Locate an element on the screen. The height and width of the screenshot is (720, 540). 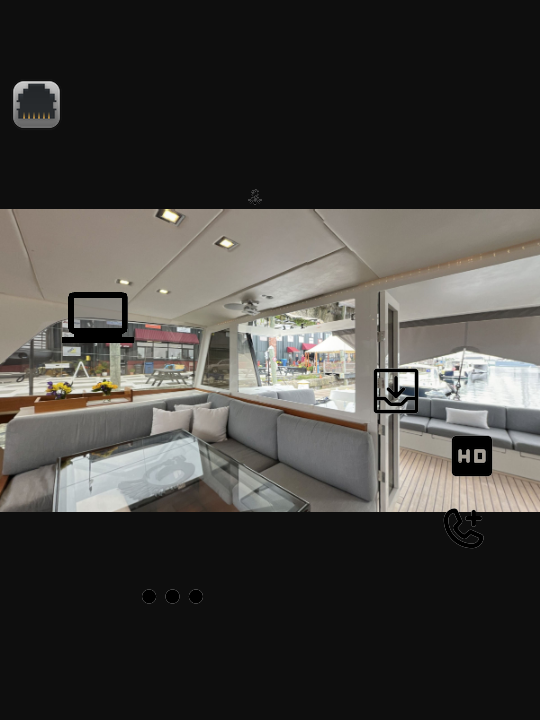
add a new contact is located at coordinates (464, 527).